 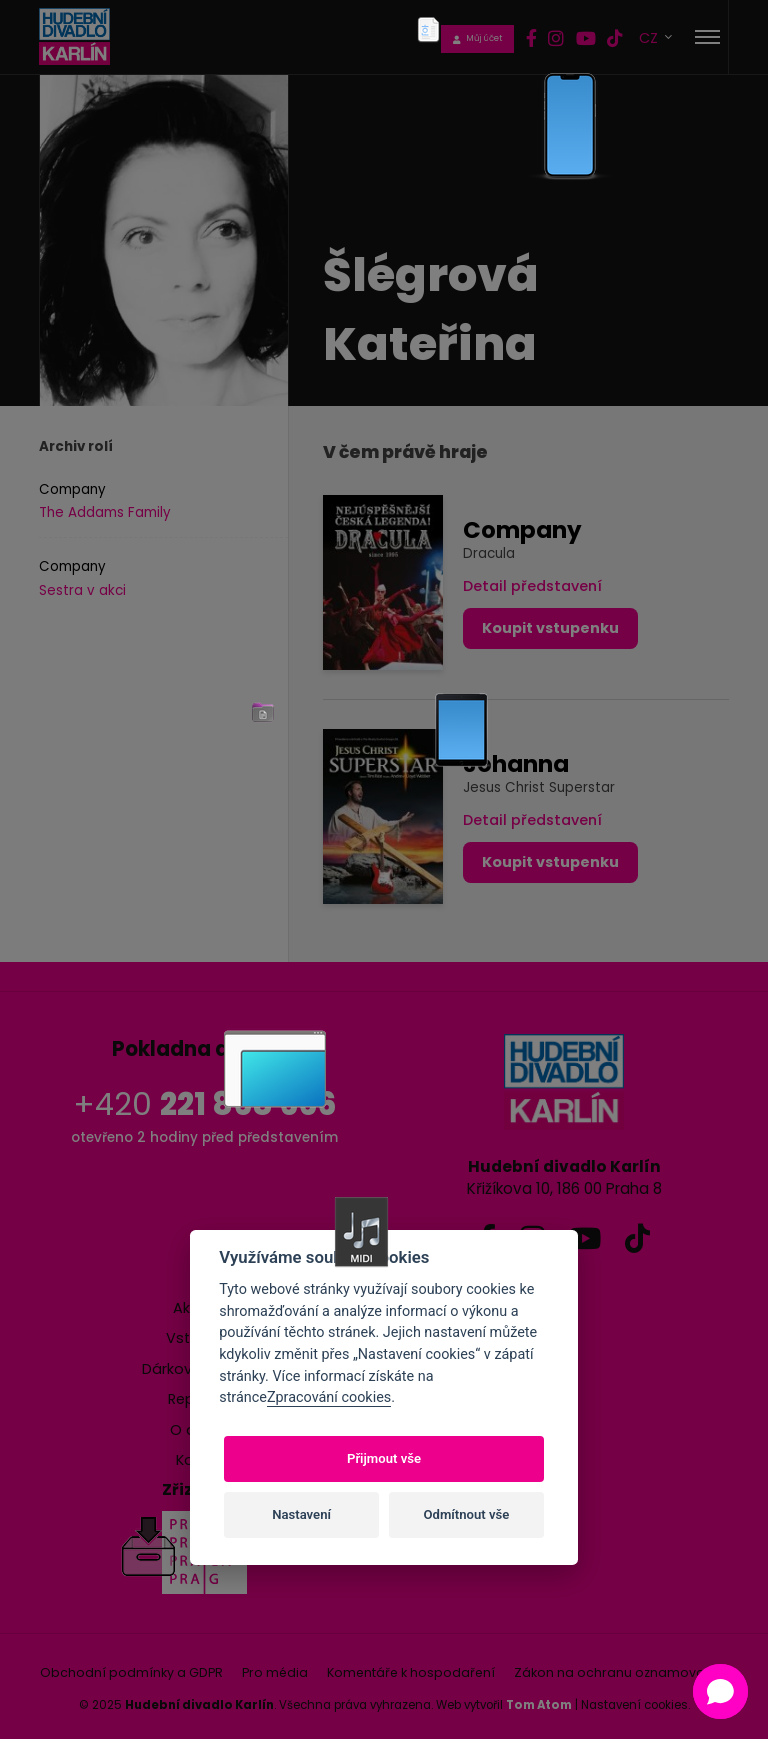 What do you see at coordinates (428, 29) in the screenshot?
I see `open a Hangul Word Processor (.hwp) document` at bounding box center [428, 29].